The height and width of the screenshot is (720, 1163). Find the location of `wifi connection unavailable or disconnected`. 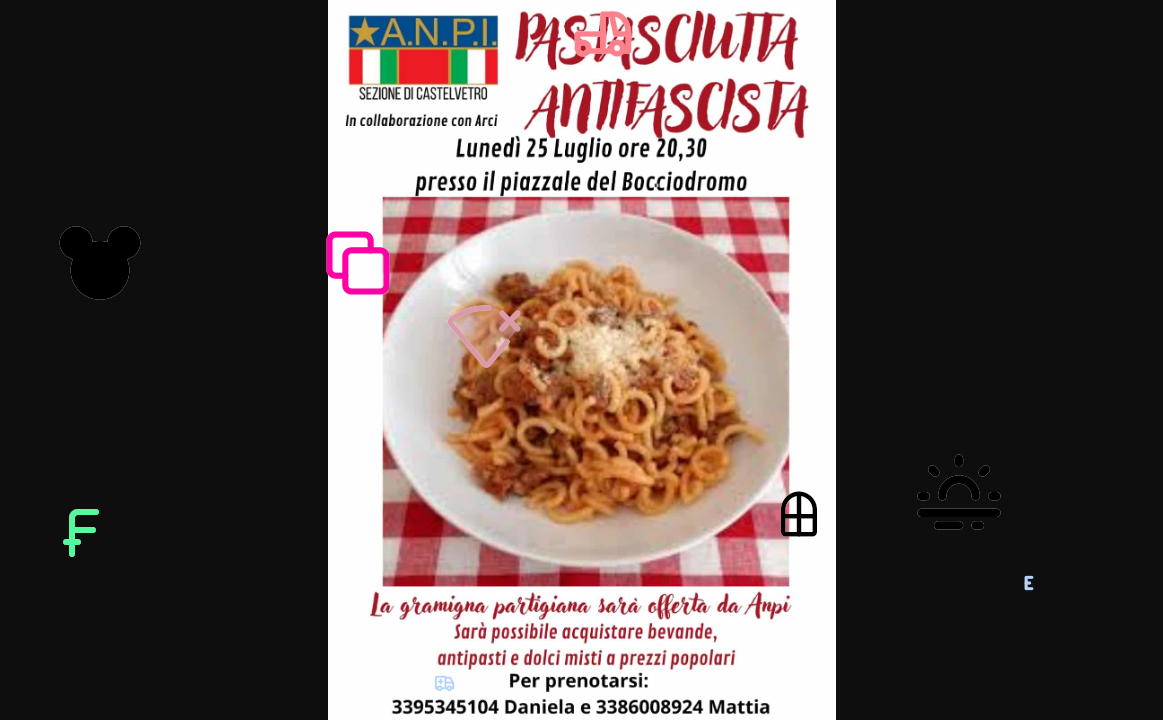

wifi connection unavailable or disconnected is located at coordinates (486, 336).